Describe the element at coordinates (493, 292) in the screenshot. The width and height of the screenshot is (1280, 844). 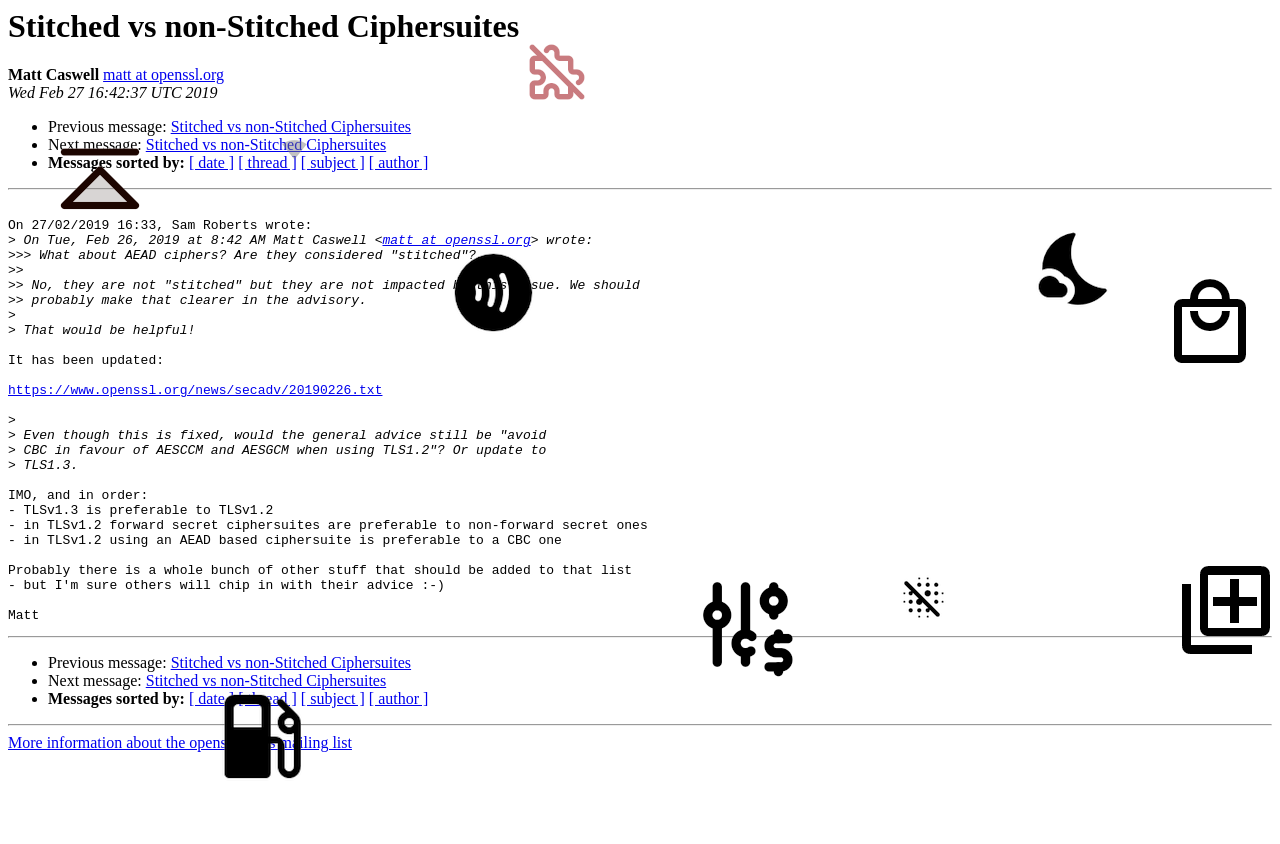
I see `tap to pay with contactless payment` at that location.